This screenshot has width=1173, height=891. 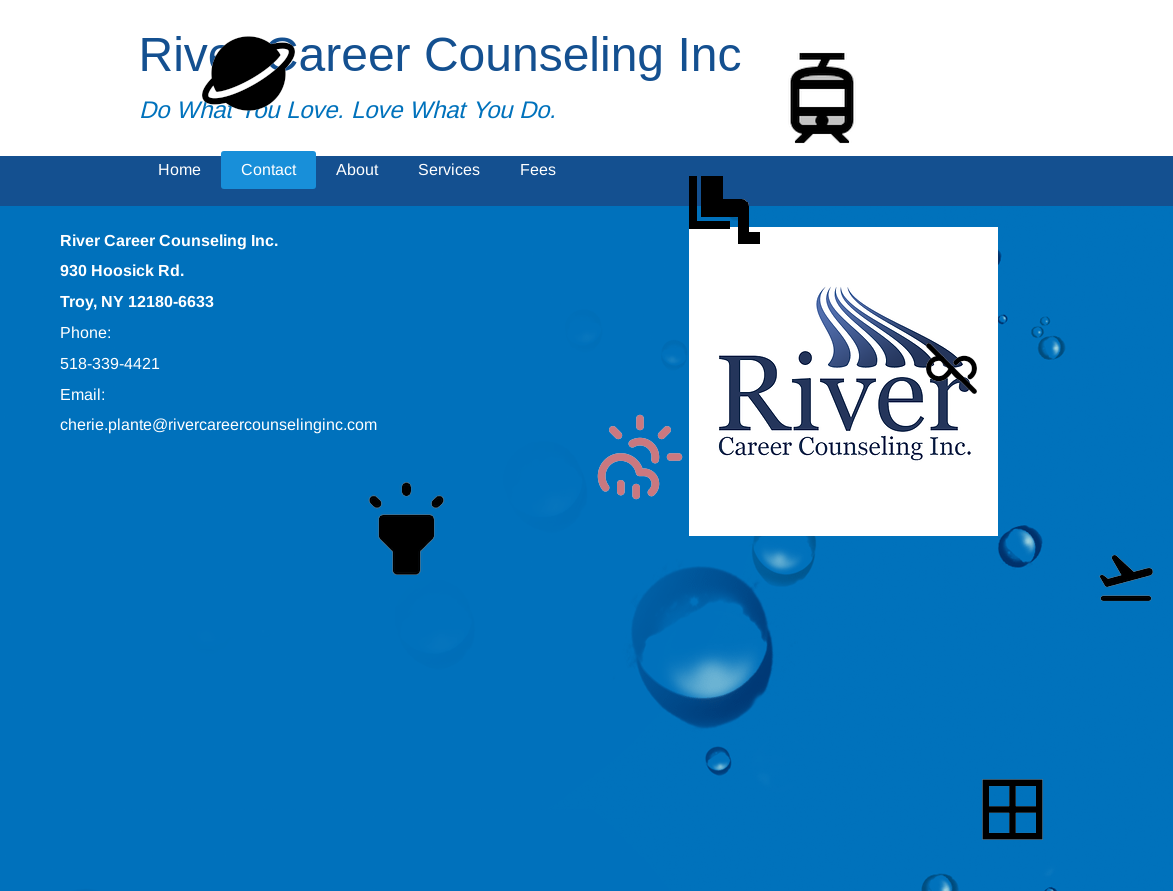 I want to click on apply borders to all sides of a cell or table, so click(x=1012, y=809).